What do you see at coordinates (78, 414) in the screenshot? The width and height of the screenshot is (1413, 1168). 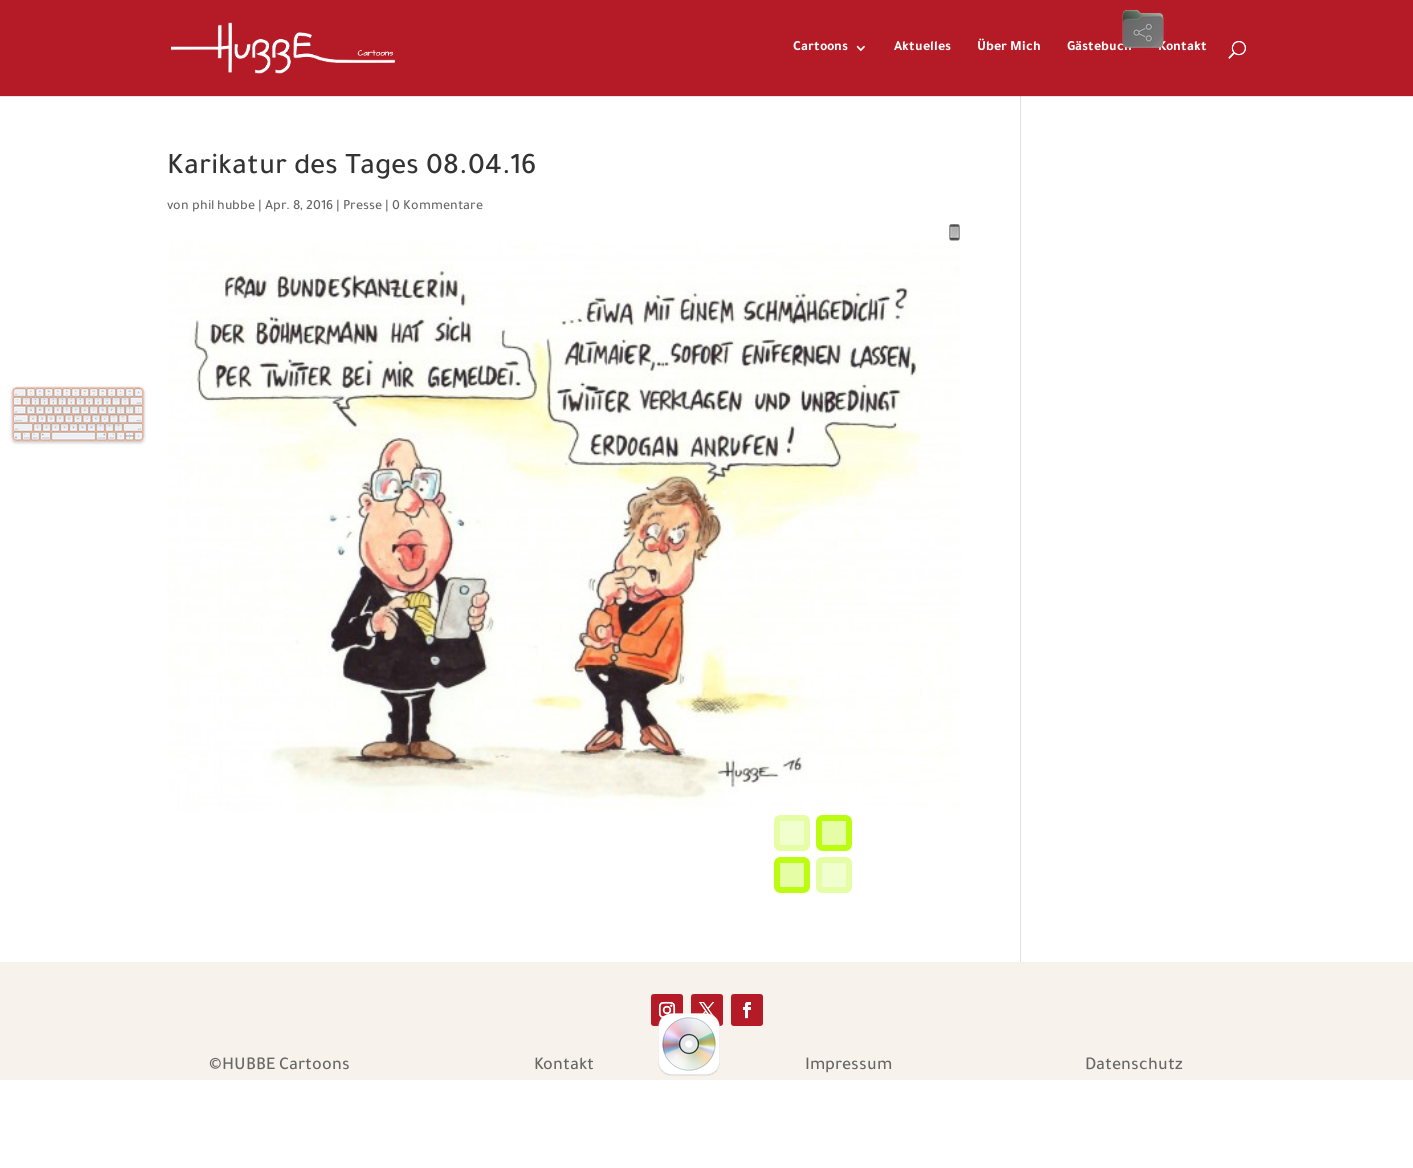 I see `connect a bluetooth keyboard` at bounding box center [78, 414].